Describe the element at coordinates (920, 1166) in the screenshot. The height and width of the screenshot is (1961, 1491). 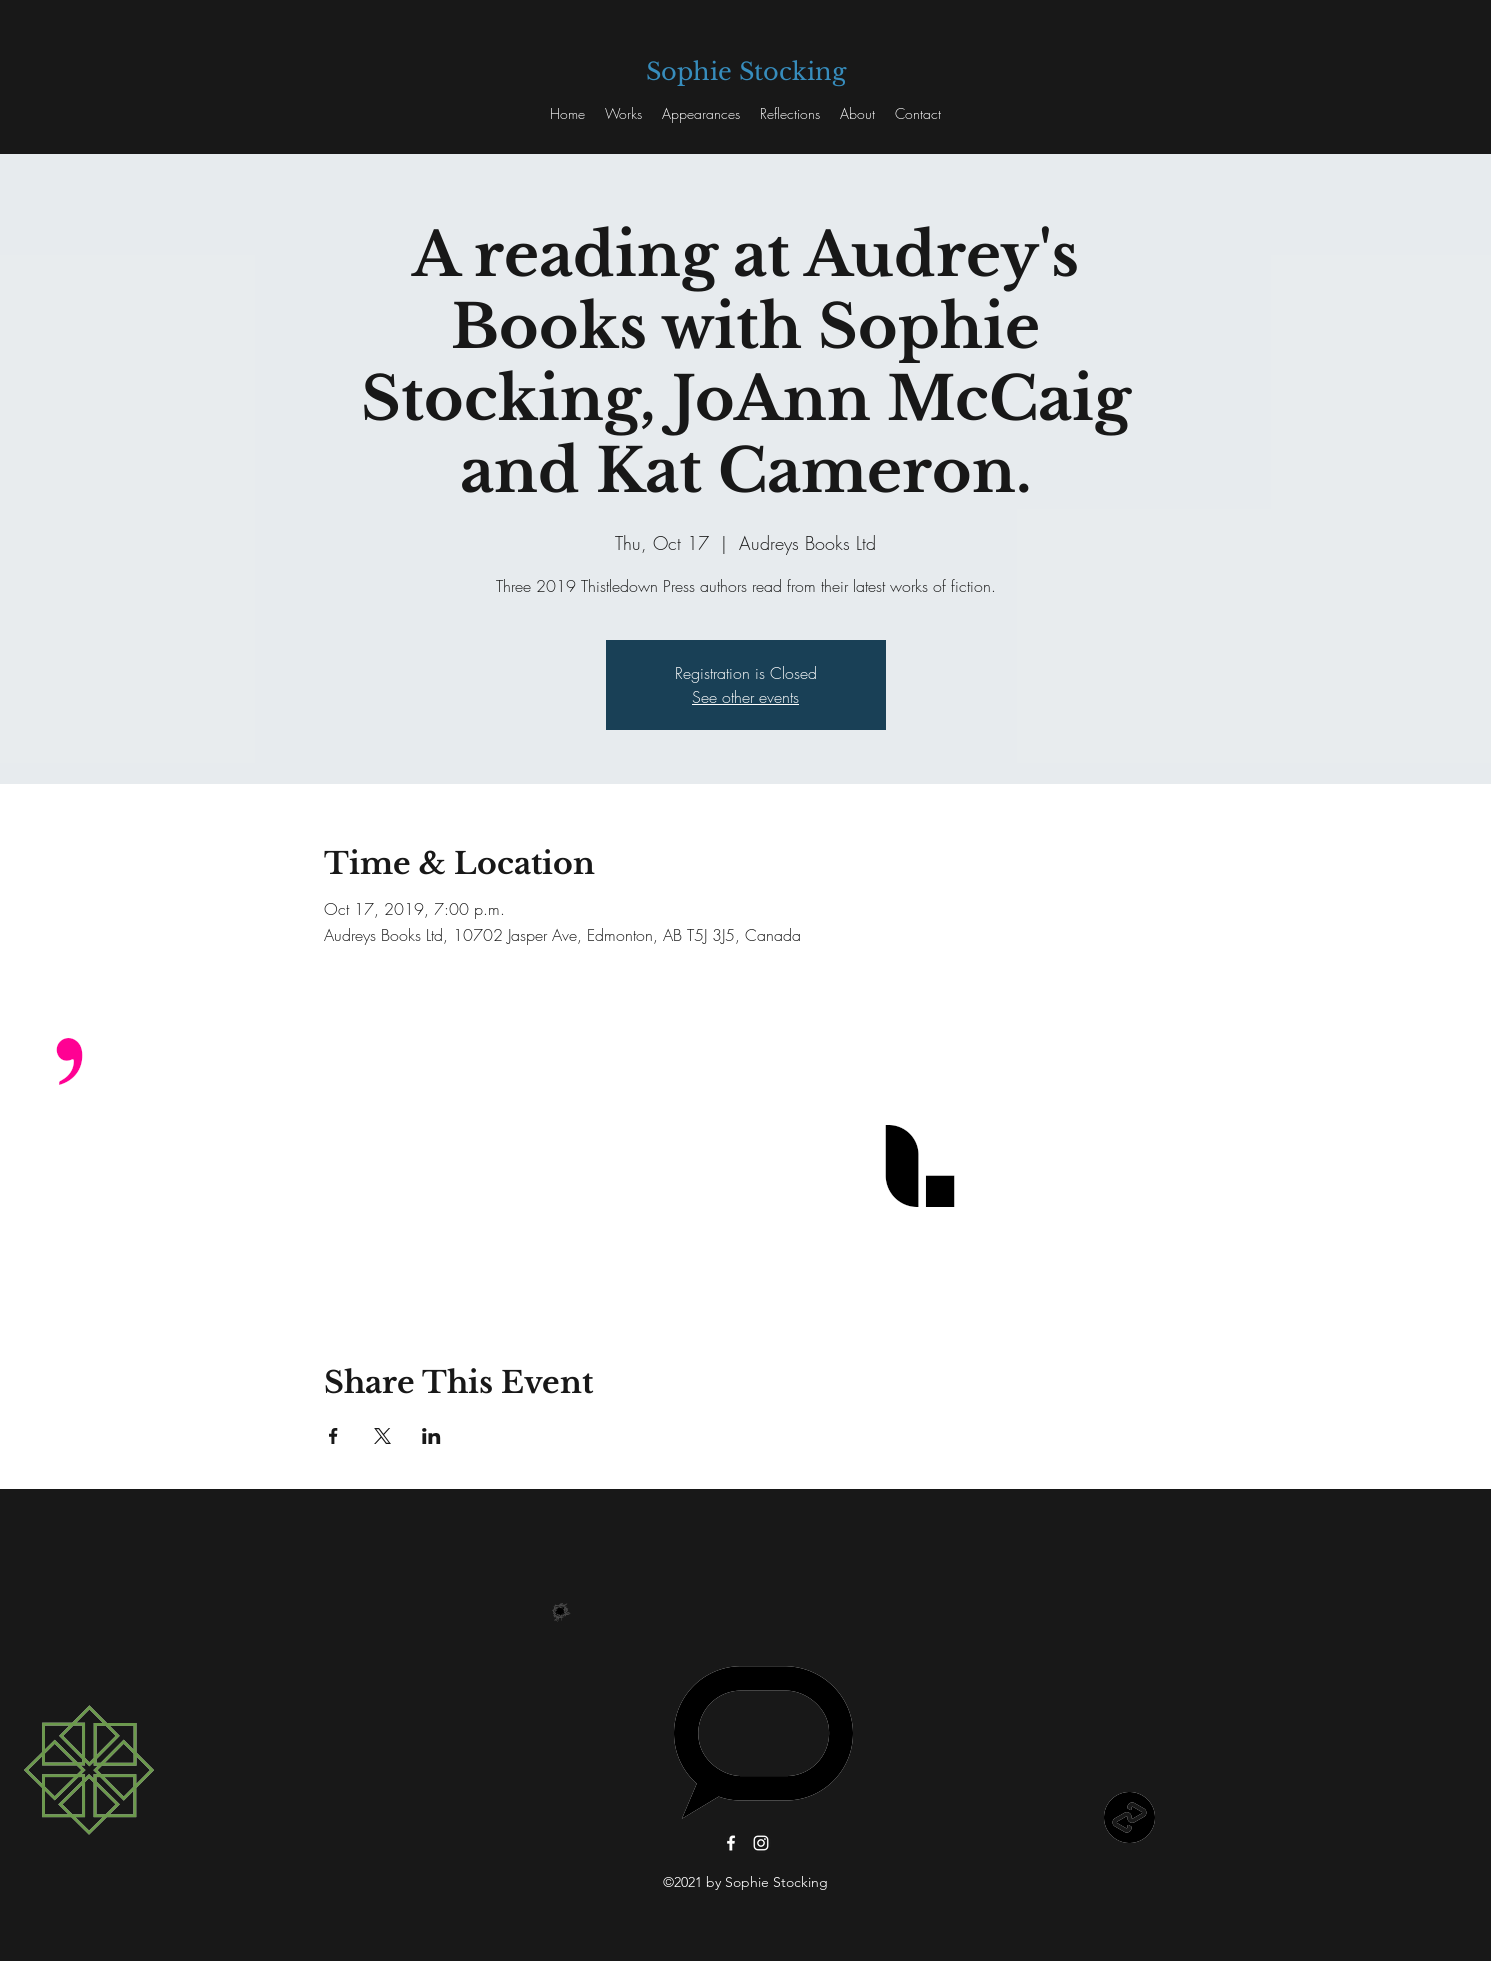
I see `logstash data processing pipeline logo` at that location.